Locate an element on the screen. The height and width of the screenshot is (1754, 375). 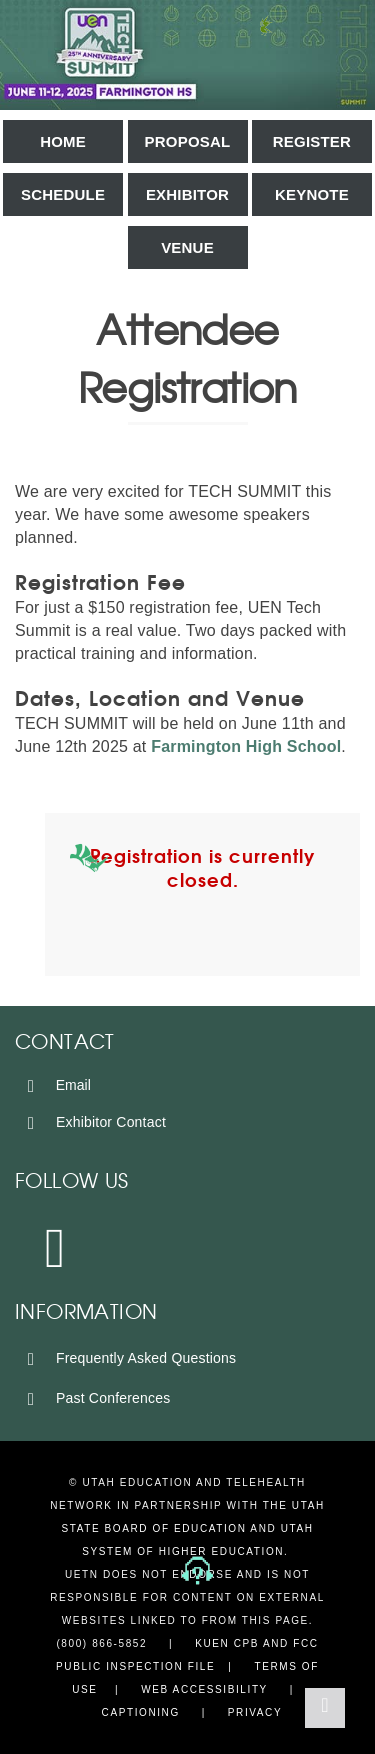
CD Projekt company logo is located at coordinates (266, 25).